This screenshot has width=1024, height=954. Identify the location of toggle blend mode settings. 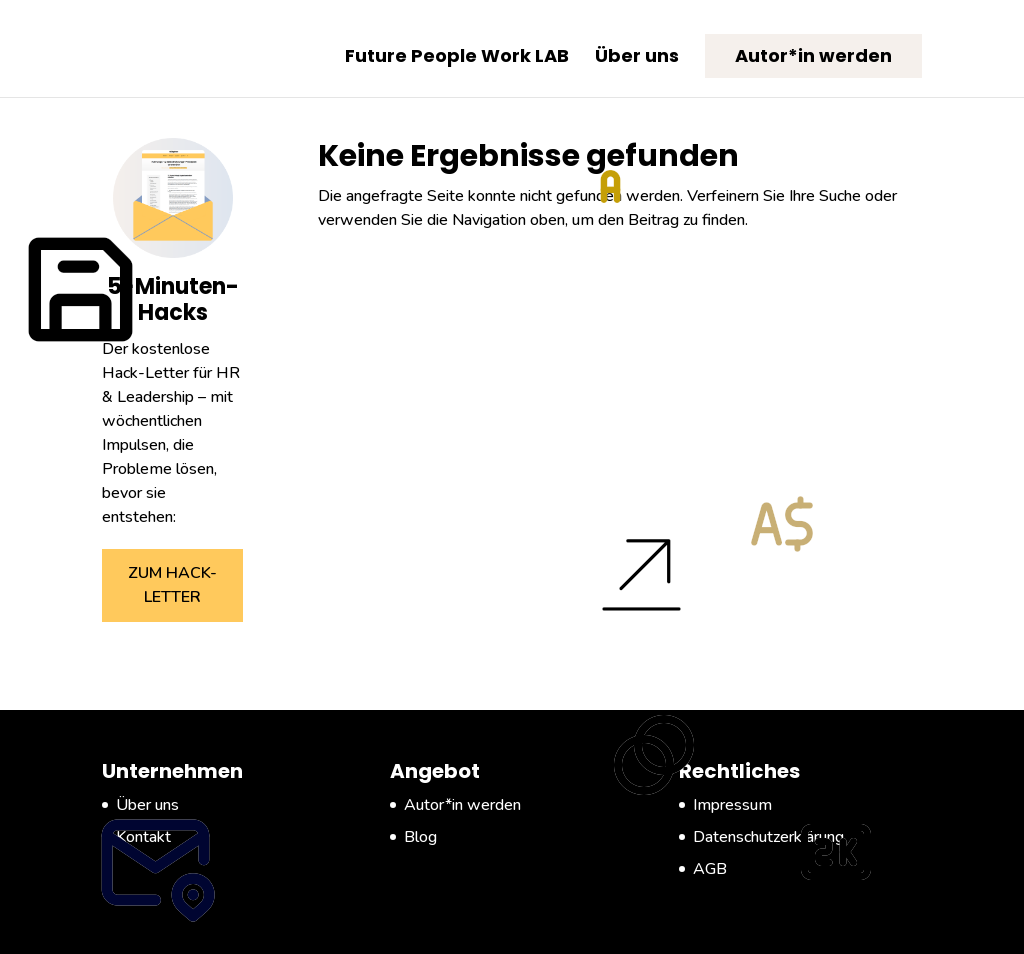
(654, 755).